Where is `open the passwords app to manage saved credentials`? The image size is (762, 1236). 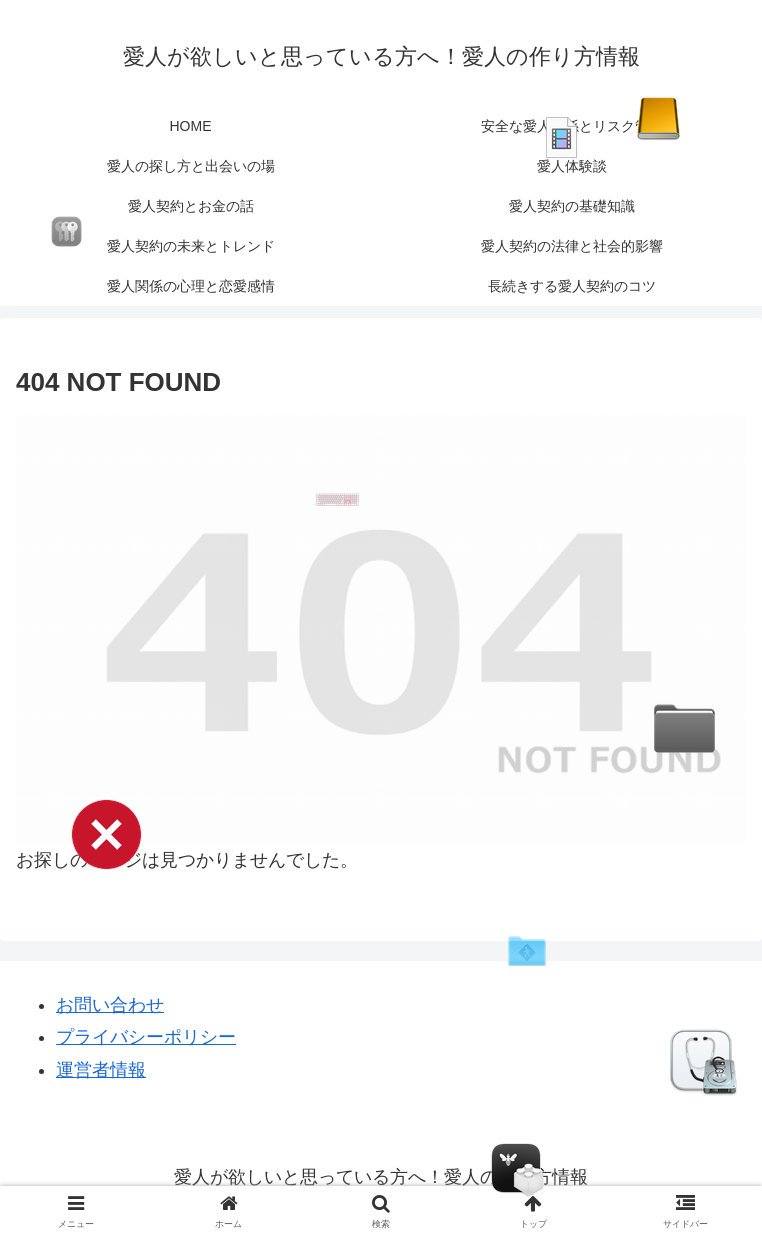 open the passwords app to manage saved credentials is located at coordinates (66, 231).